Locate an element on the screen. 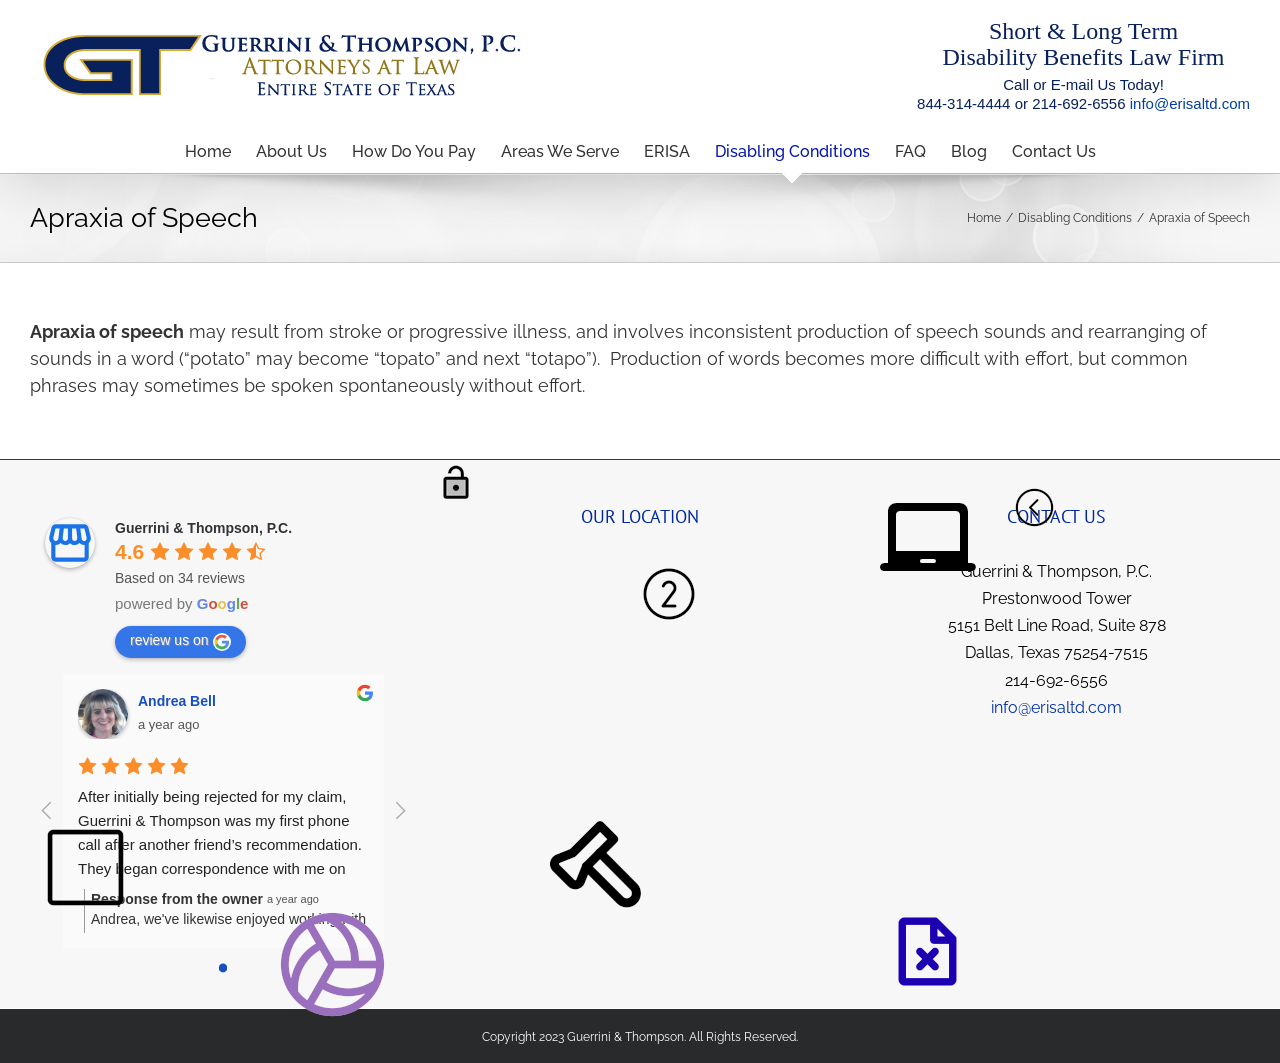 The image size is (1280, 1063). unlock or unsecure an item is located at coordinates (456, 483).